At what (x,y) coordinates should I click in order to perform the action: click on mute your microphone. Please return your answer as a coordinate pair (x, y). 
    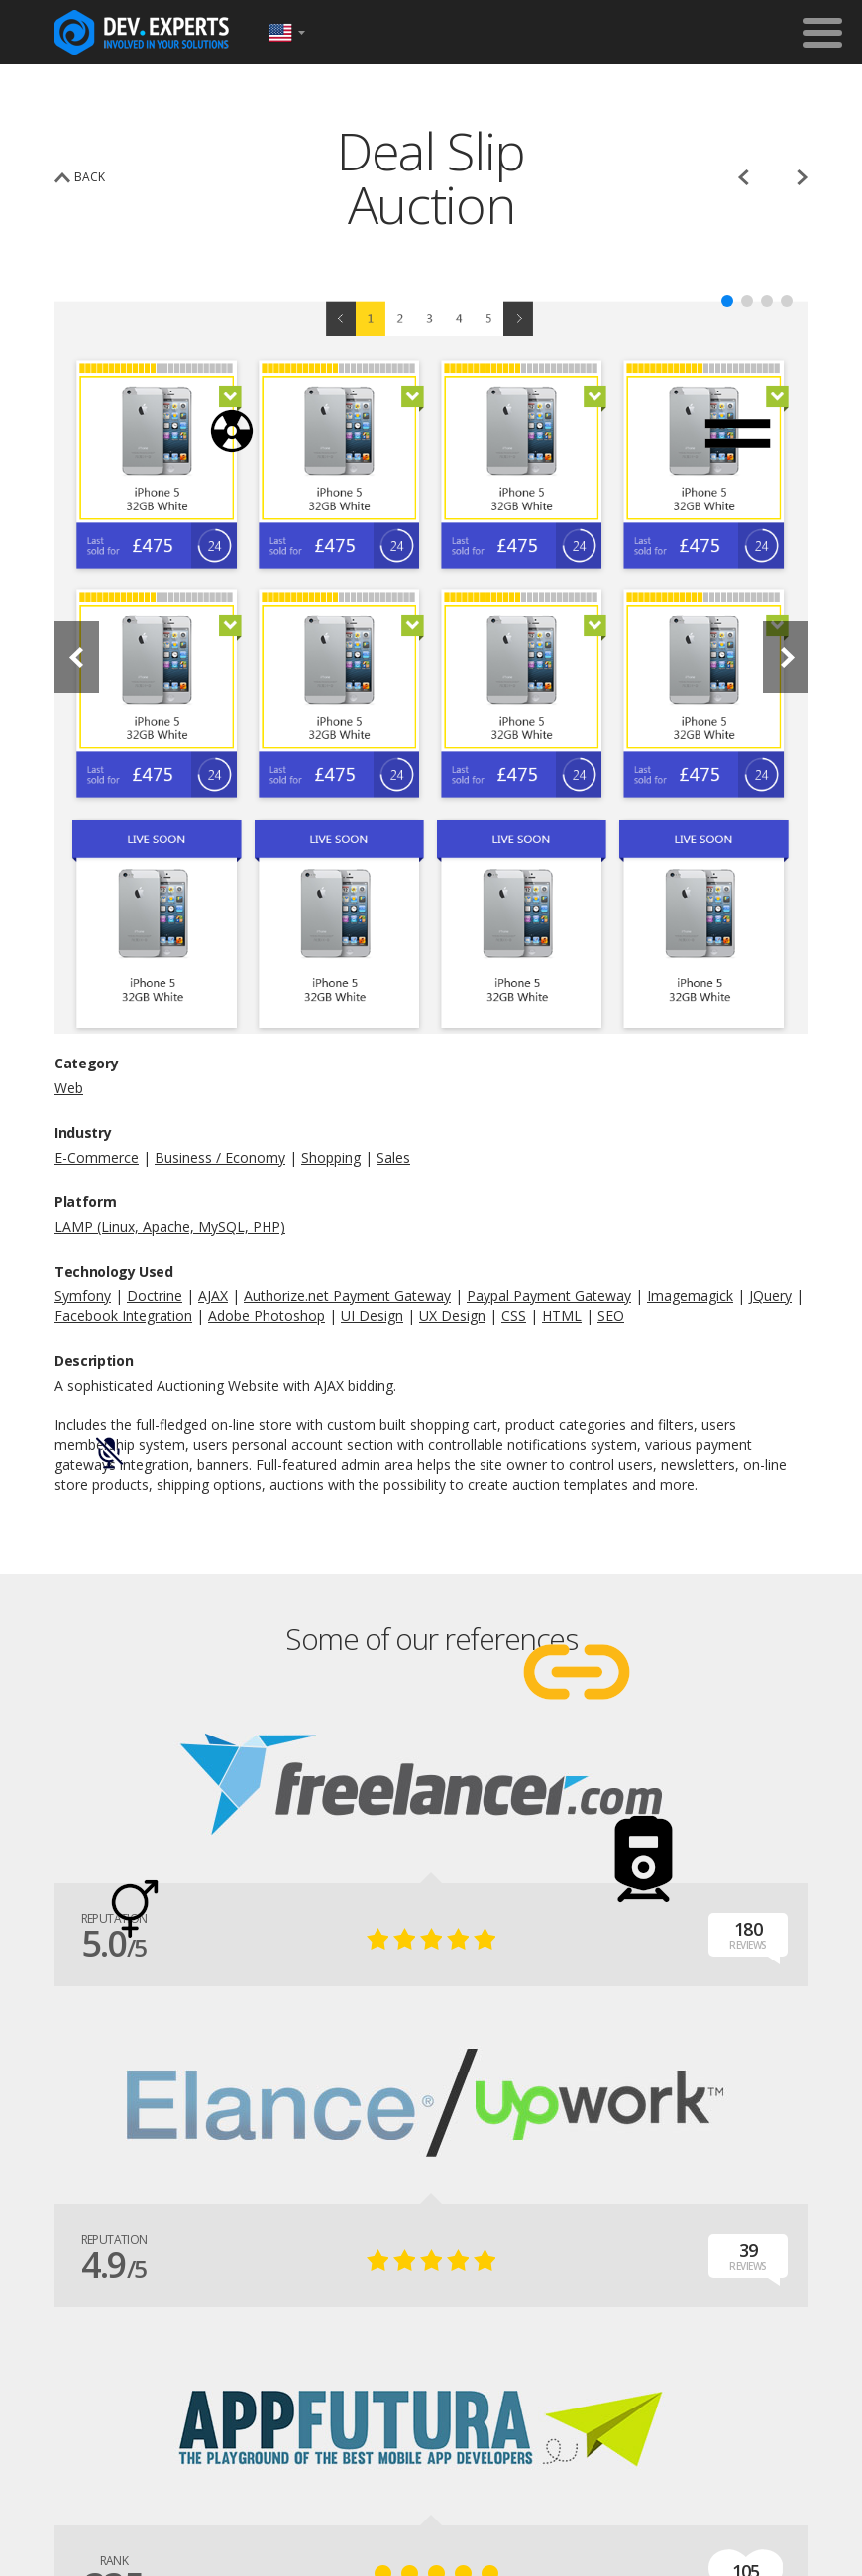
    Looking at the image, I should click on (109, 1453).